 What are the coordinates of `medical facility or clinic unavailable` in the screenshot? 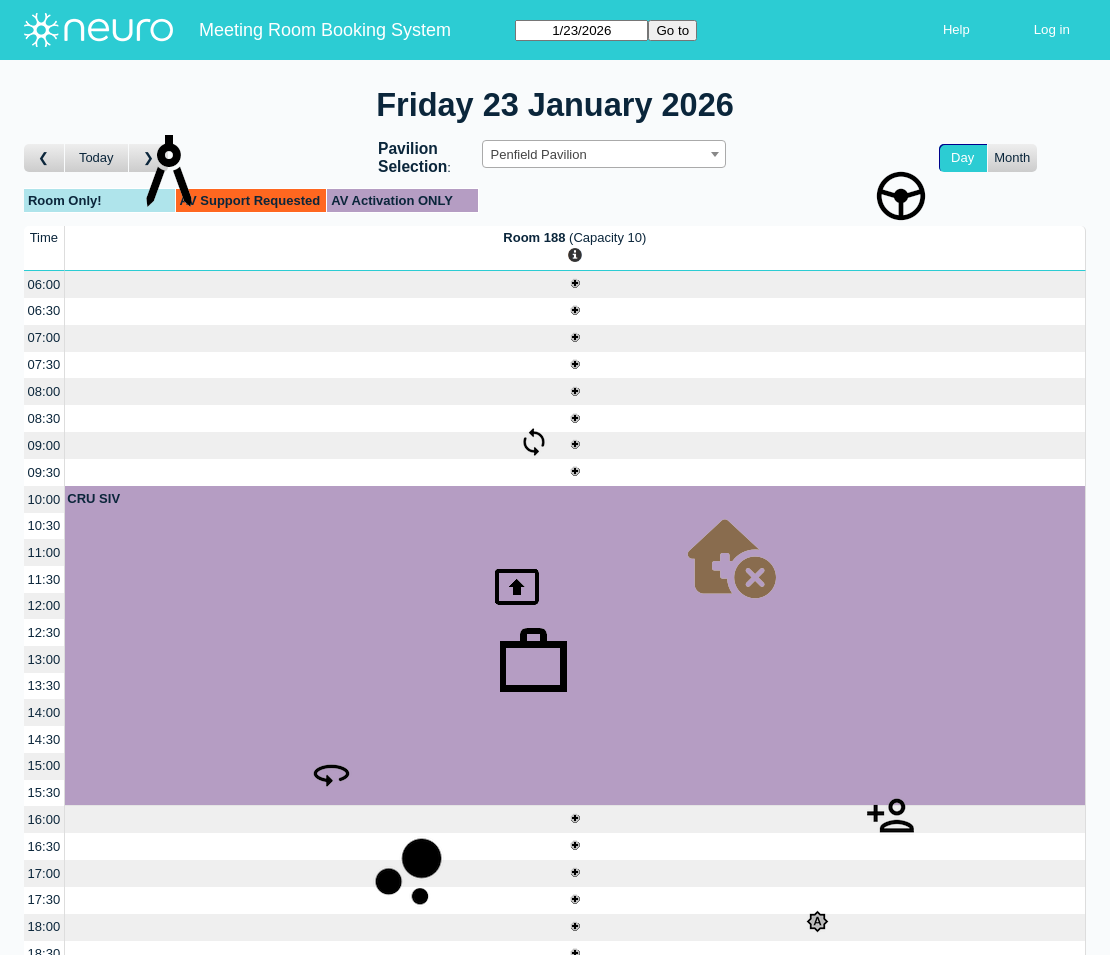 It's located at (729, 556).